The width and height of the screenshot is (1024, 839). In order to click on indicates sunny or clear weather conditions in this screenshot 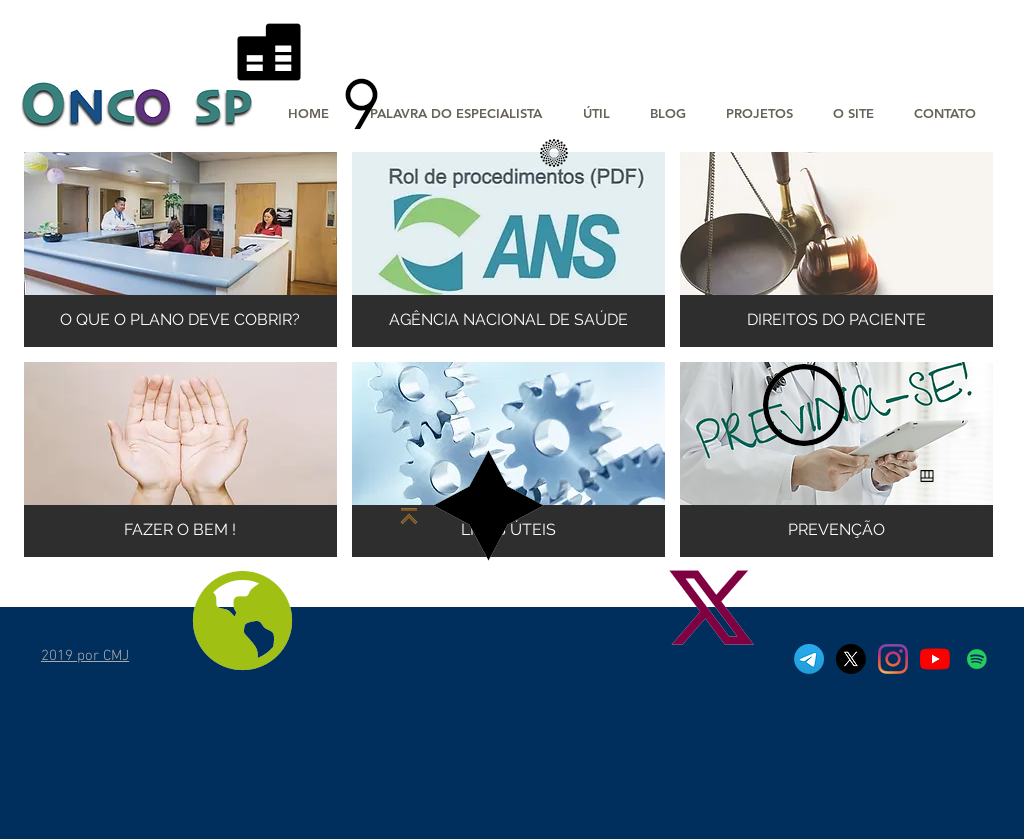, I will do `click(488, 505)`.